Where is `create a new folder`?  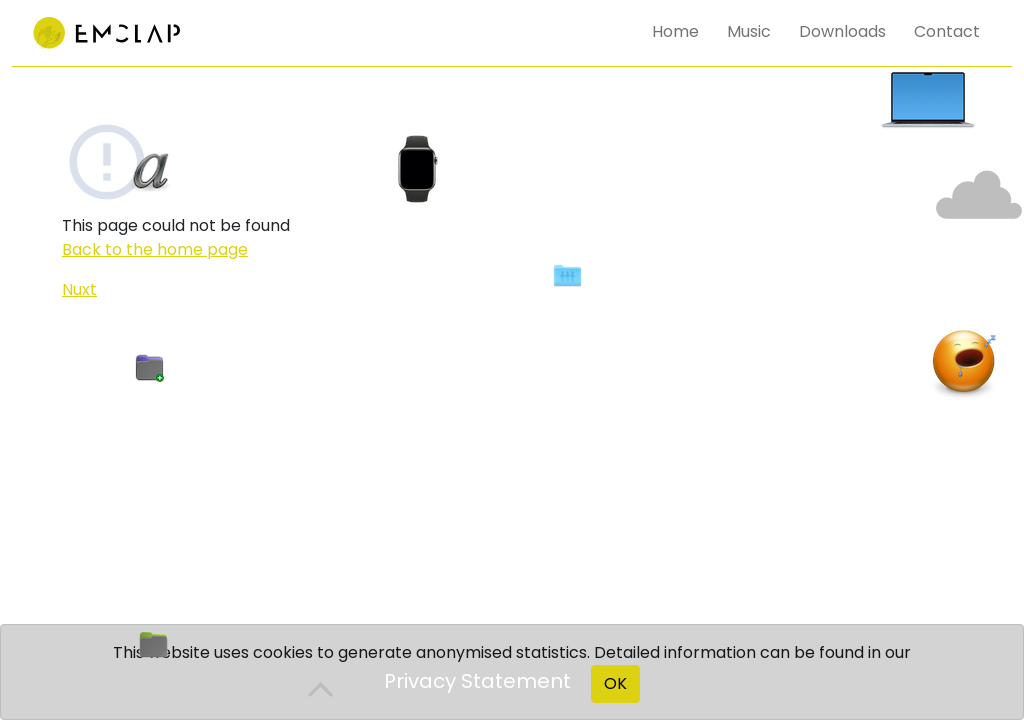 create a new folder is located at coordinates (149, 367).